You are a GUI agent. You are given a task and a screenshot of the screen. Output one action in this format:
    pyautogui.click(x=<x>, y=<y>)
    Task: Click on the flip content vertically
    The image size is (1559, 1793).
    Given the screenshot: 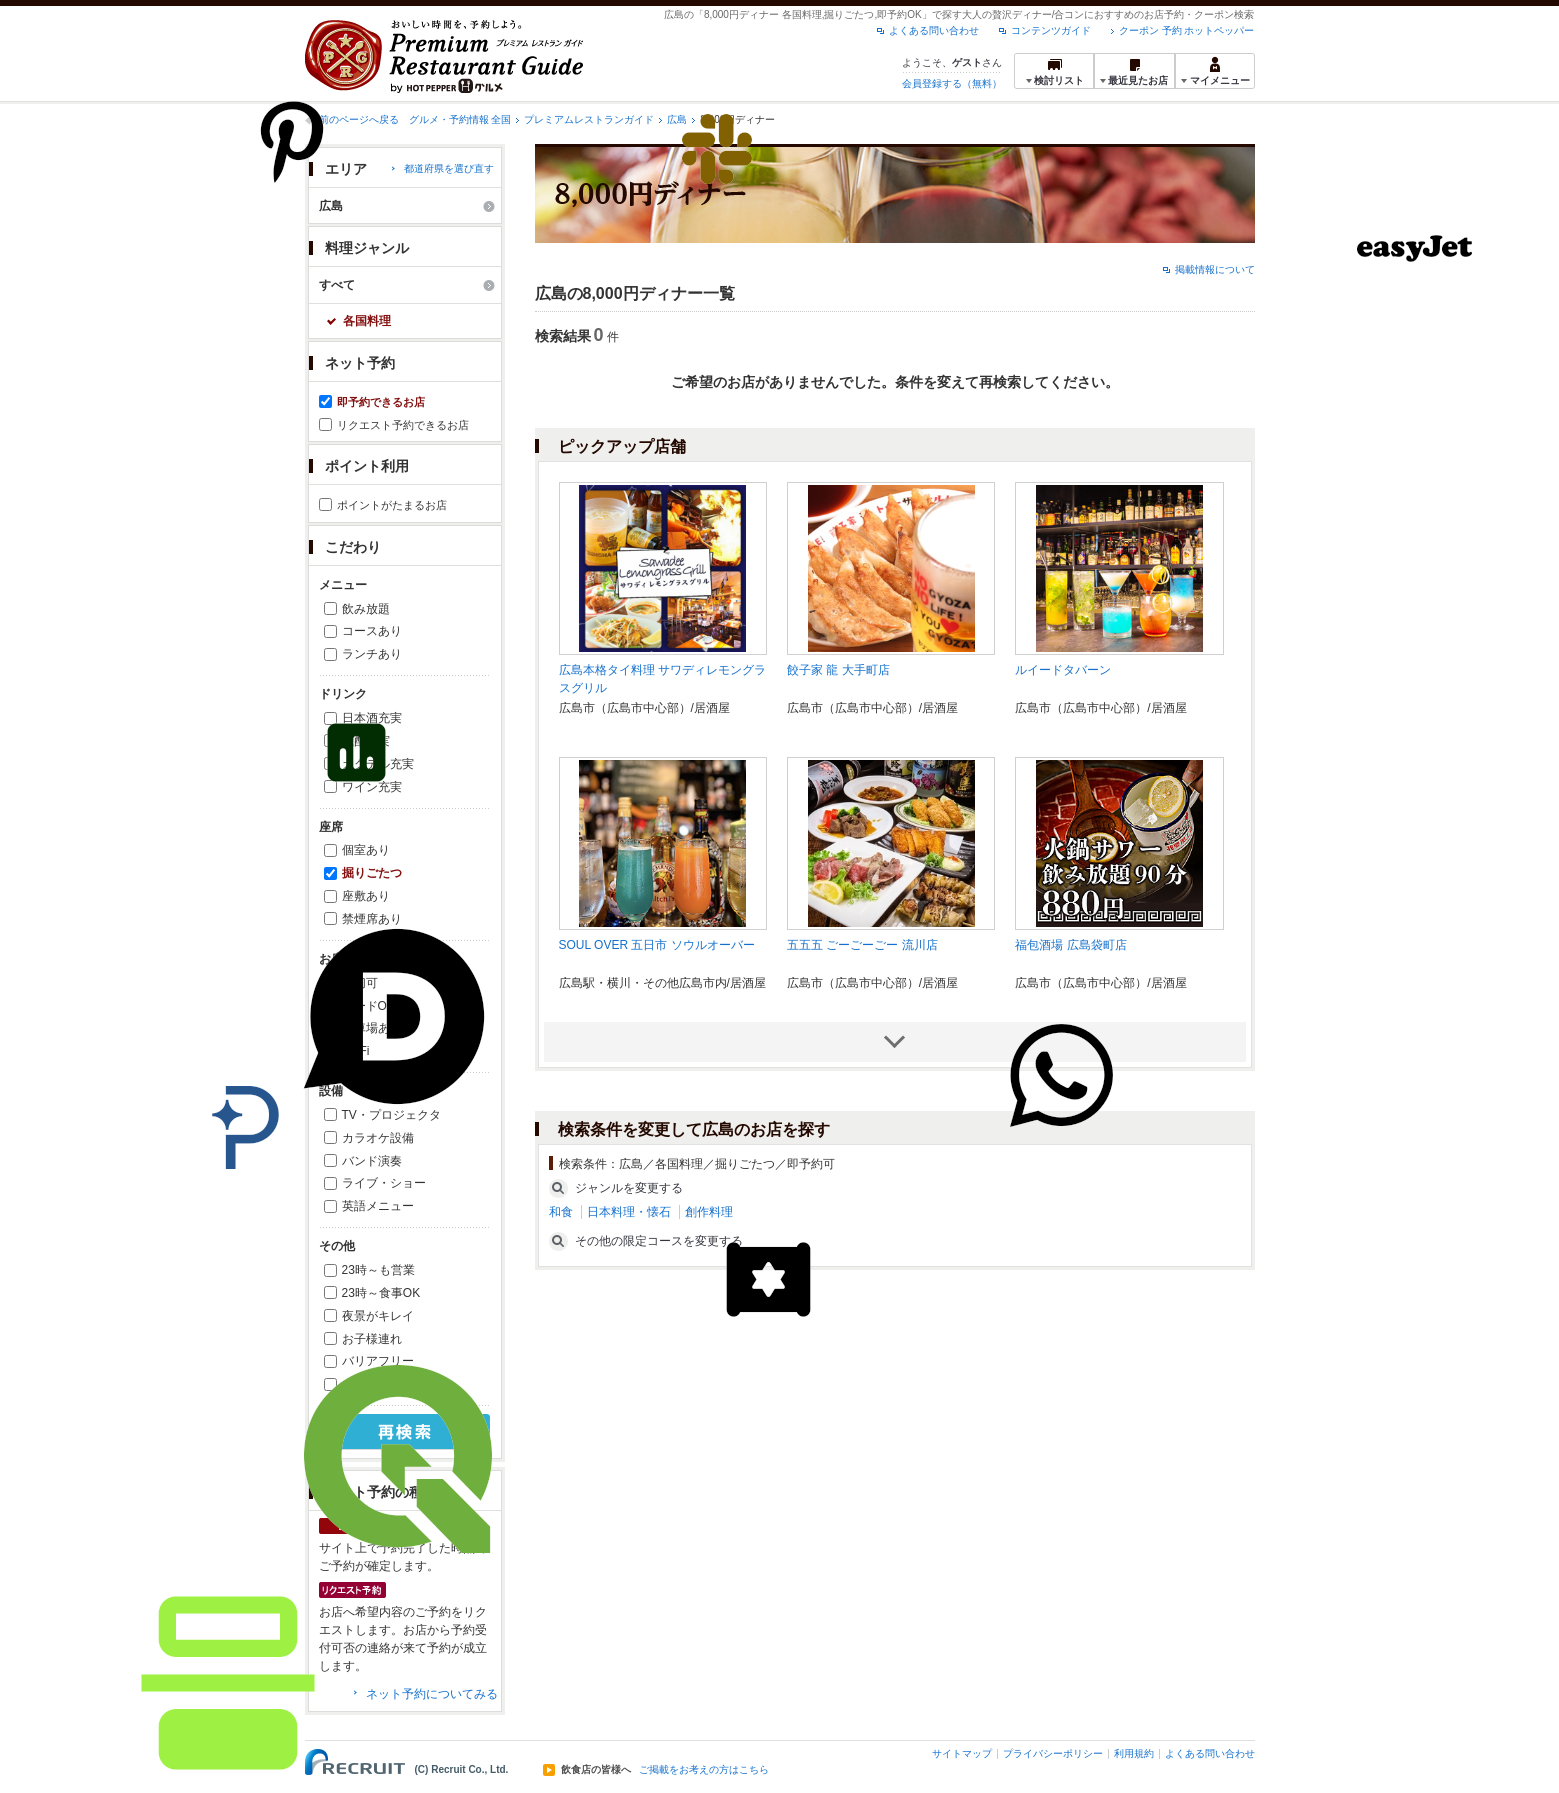 What is the action you would take?
    pyautogui.click(x=228, y=1683)
    